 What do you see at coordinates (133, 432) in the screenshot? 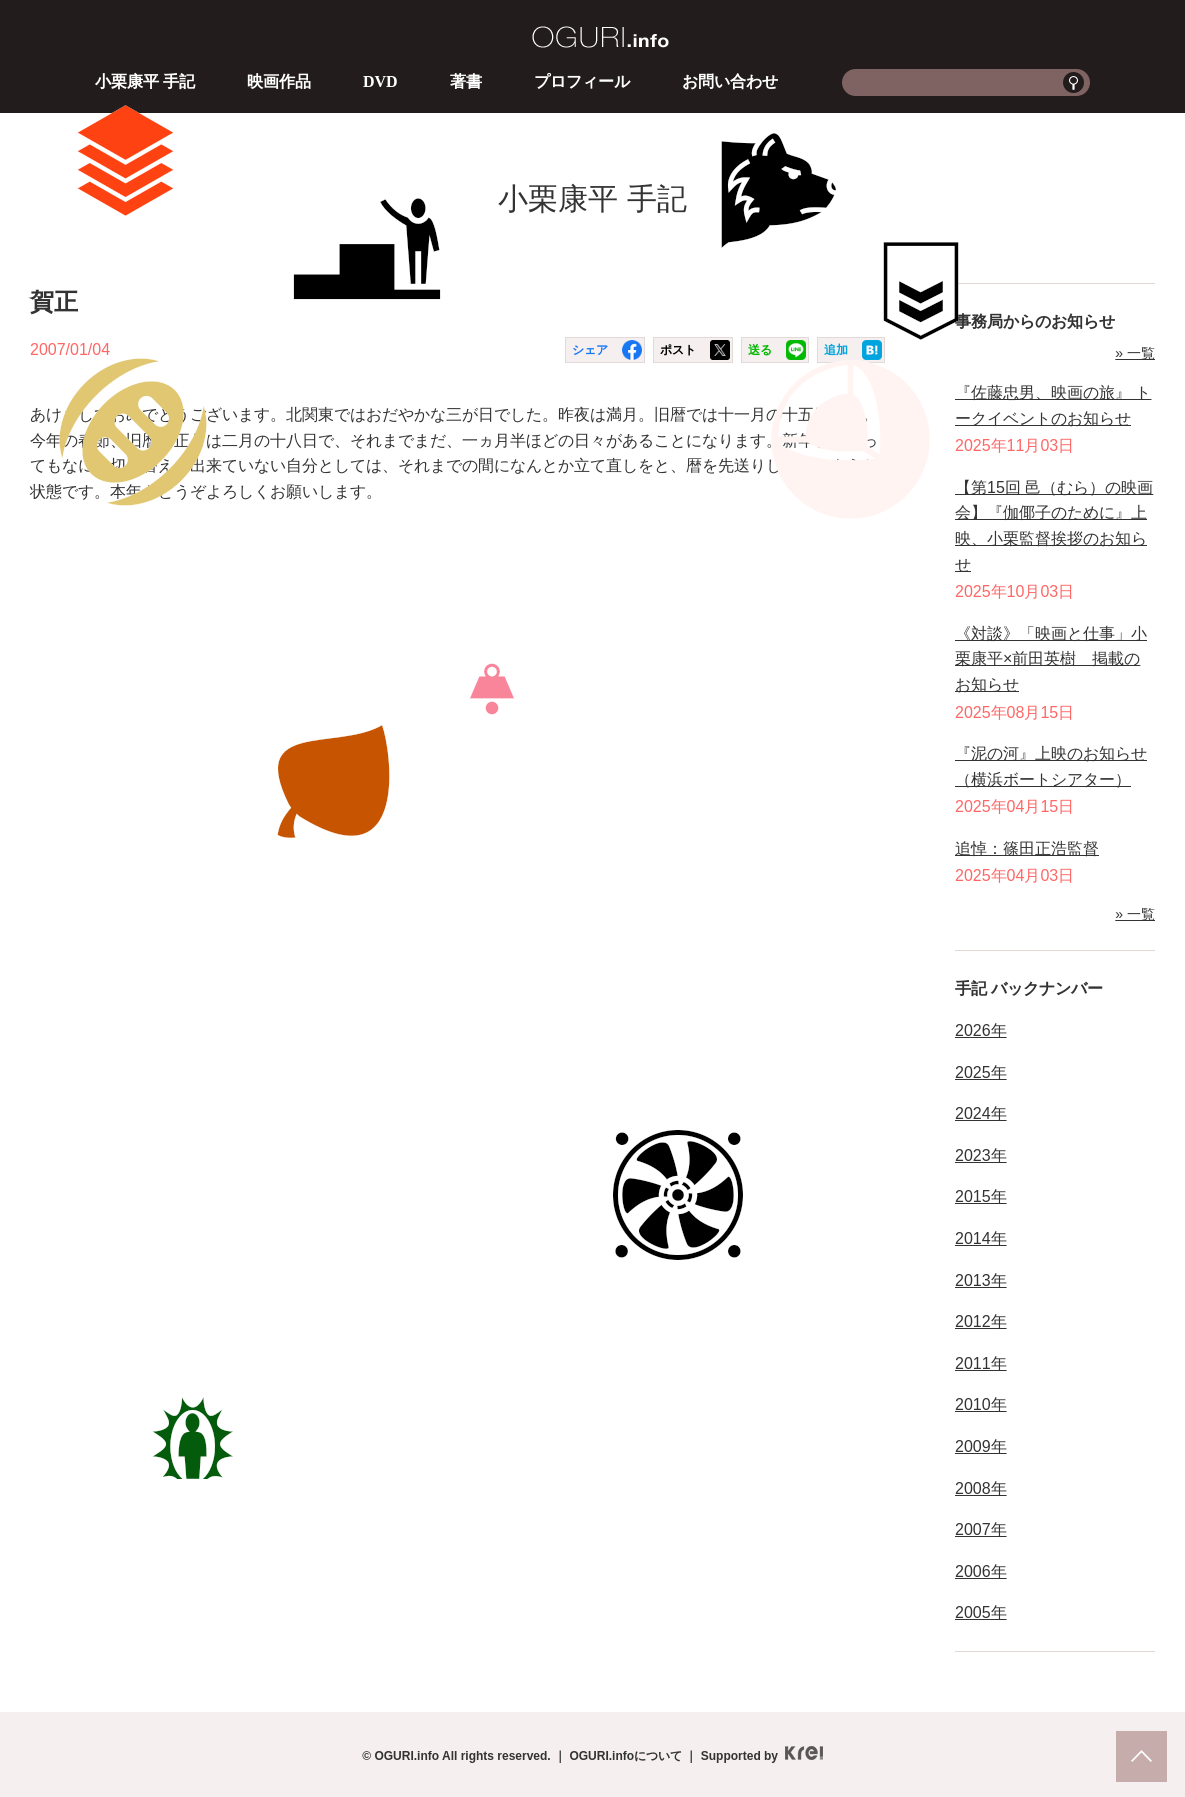
I see `abstract logo or brand identity element` at bounding box center [133, 432].